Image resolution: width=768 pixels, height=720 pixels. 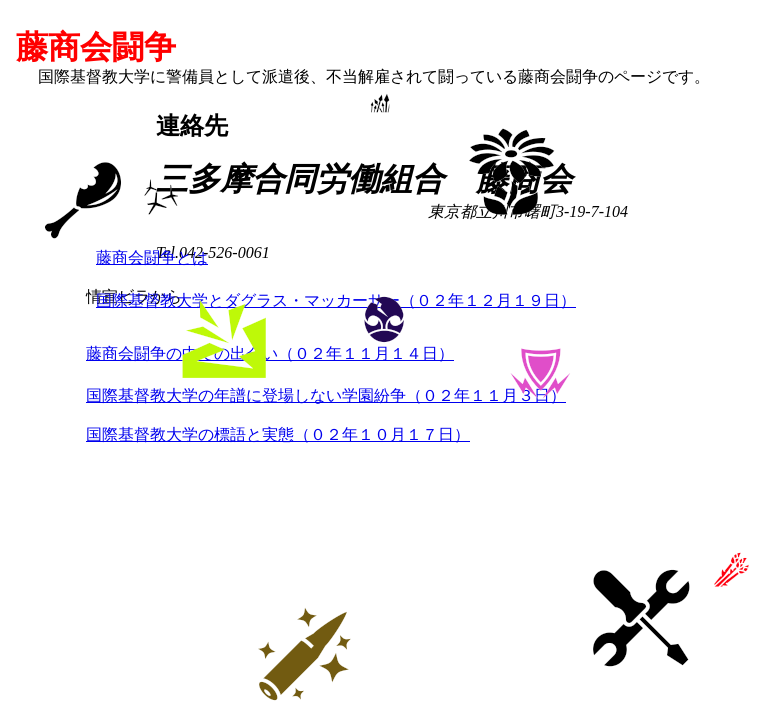 I want to click on select a broken or damaged mask item, so click(x=384, y=319).